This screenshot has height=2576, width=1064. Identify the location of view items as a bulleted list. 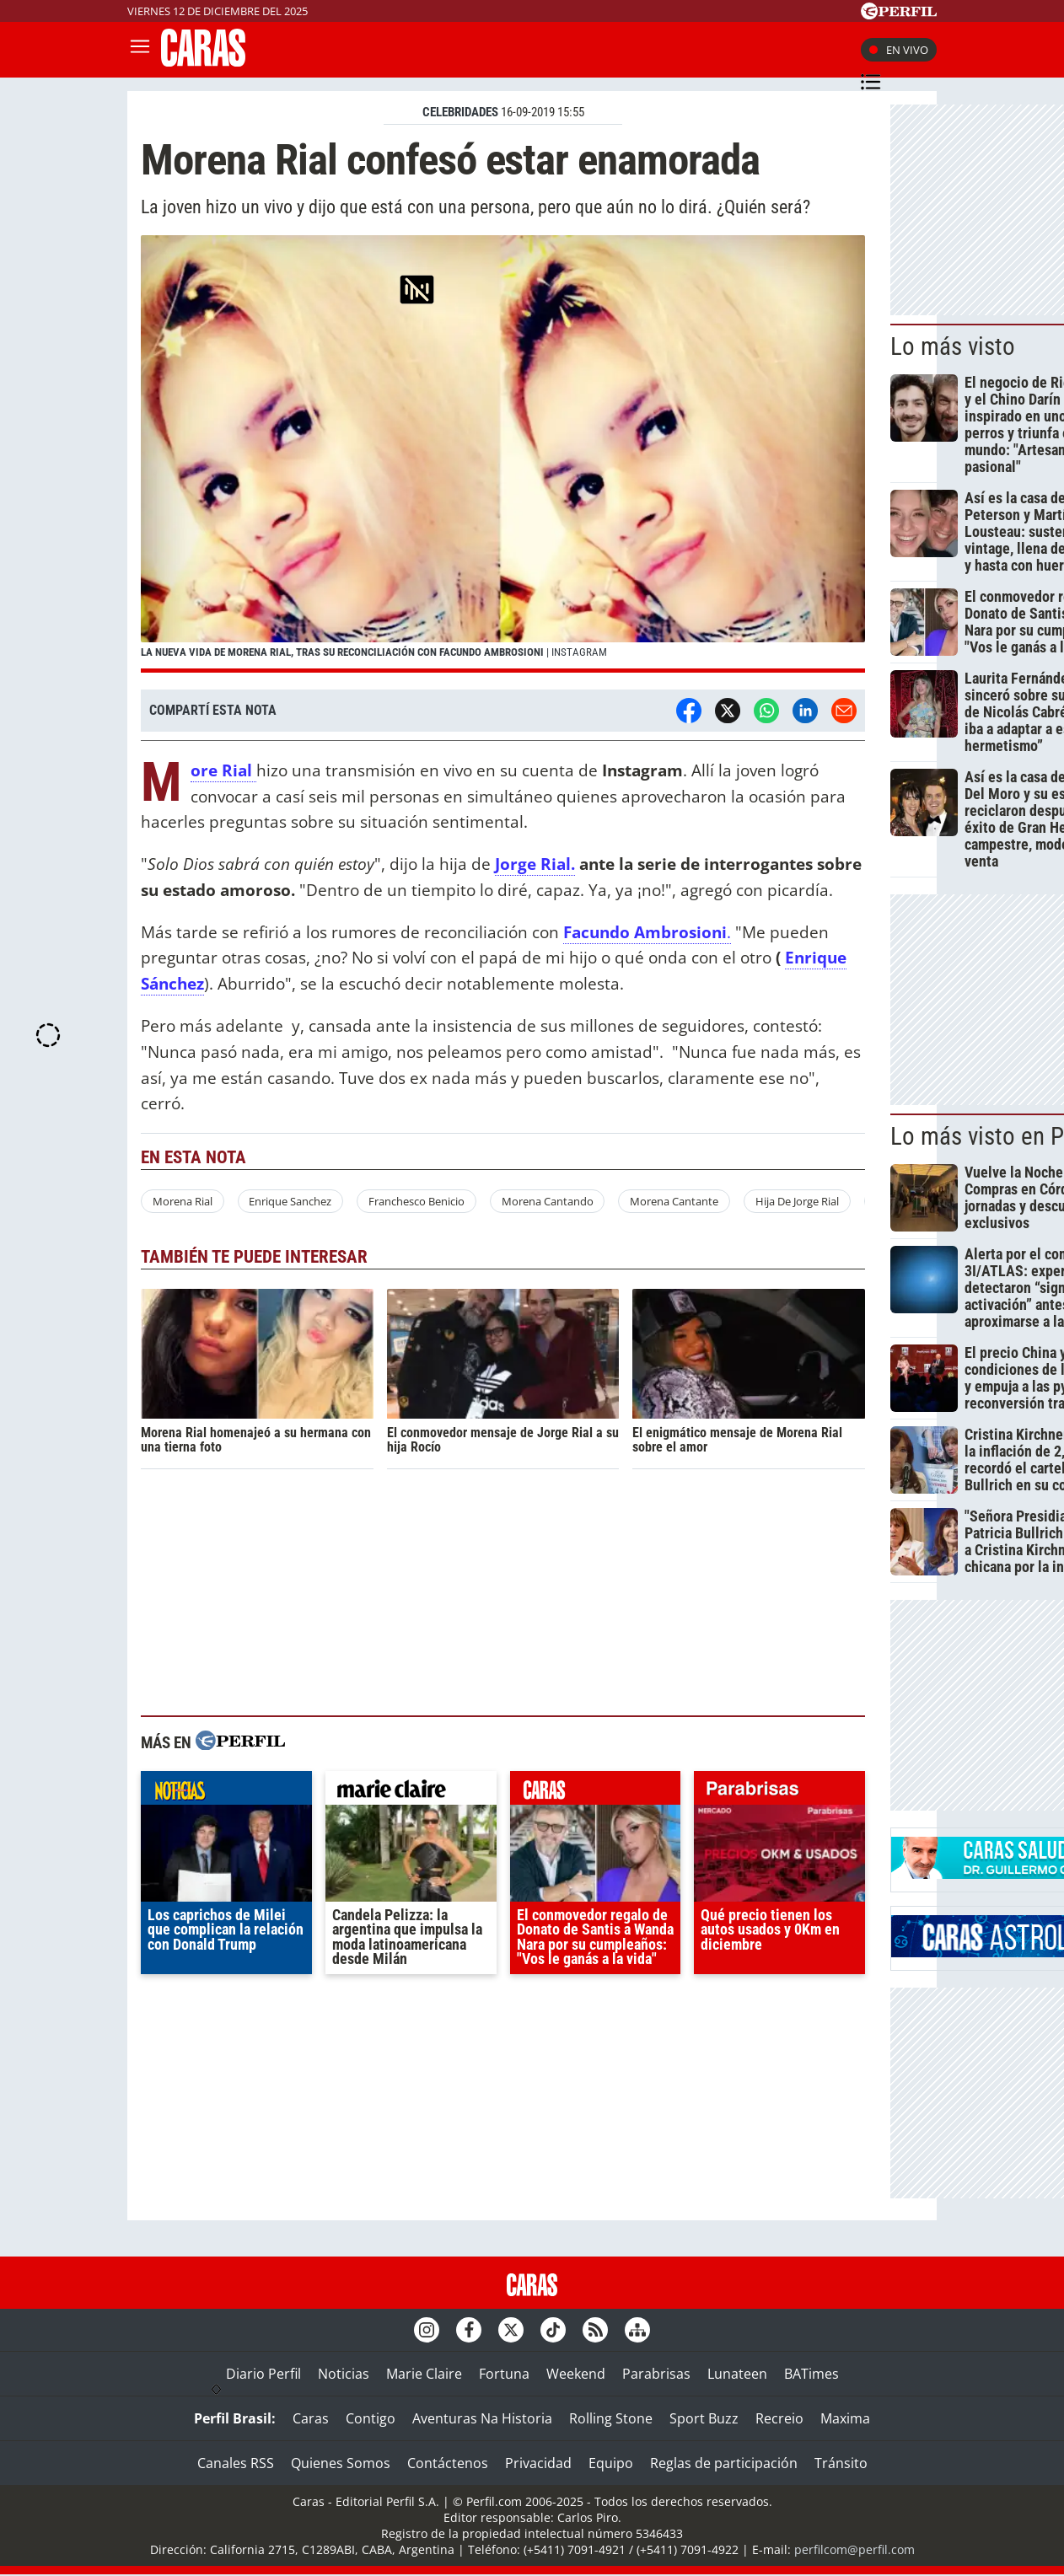
(871, 82).